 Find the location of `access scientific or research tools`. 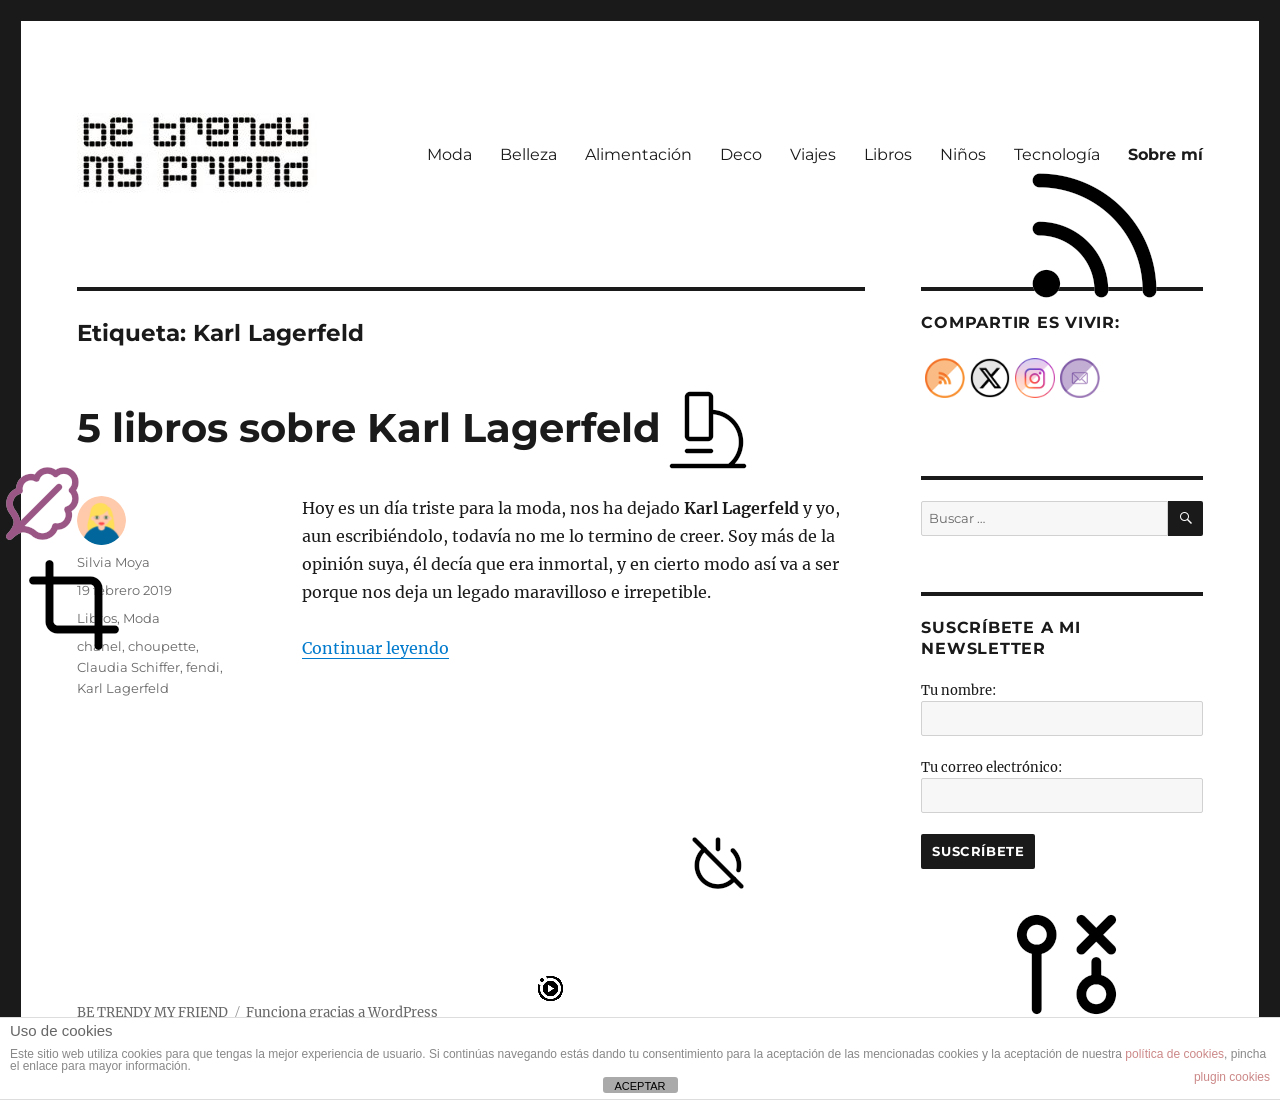

access scientific or research tools is located at coordinates (708, 433).